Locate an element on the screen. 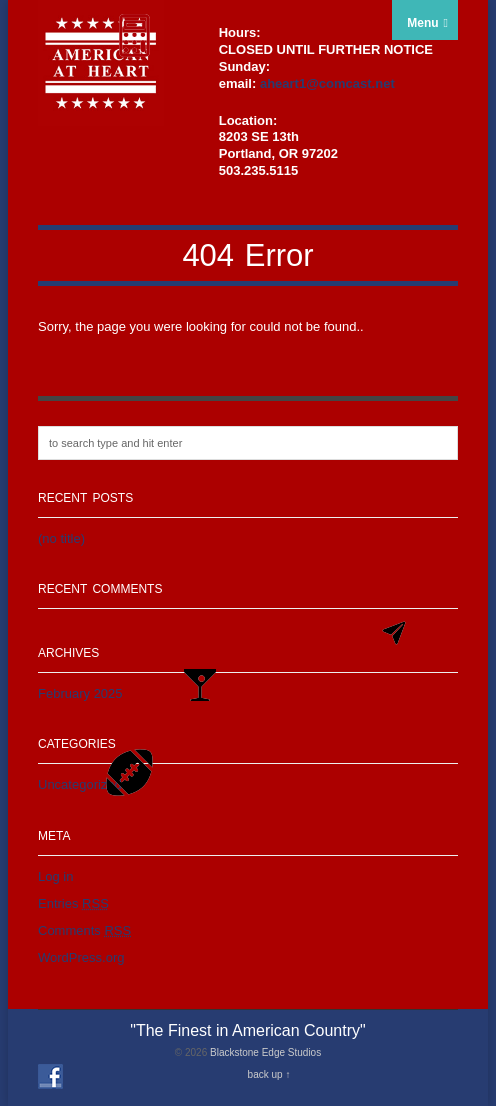 The image size is (496, 1106). view sports scores or updates is located at coordinates (129, 772).